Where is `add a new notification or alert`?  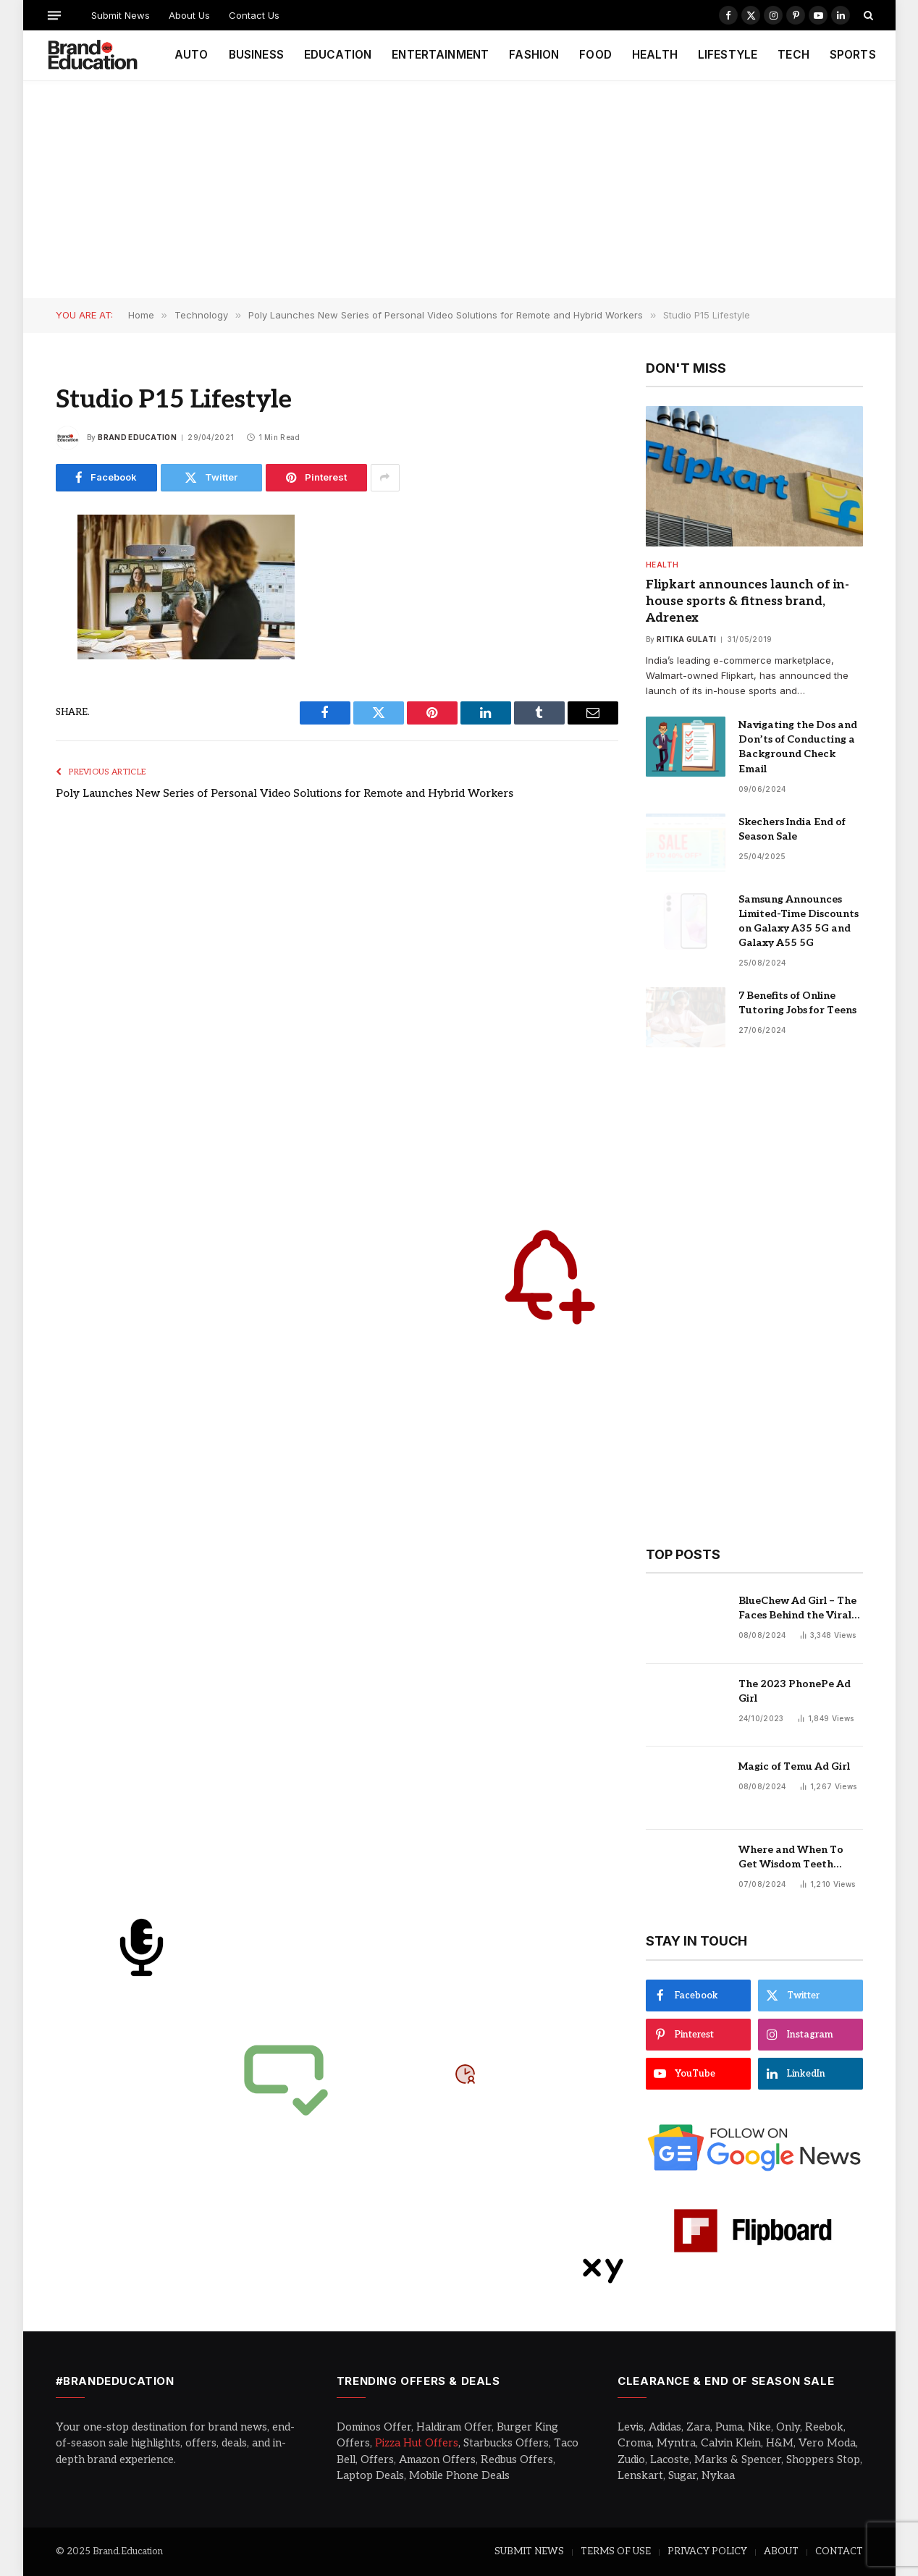 add a new notification or alert is located at coordinates (545, 1275).